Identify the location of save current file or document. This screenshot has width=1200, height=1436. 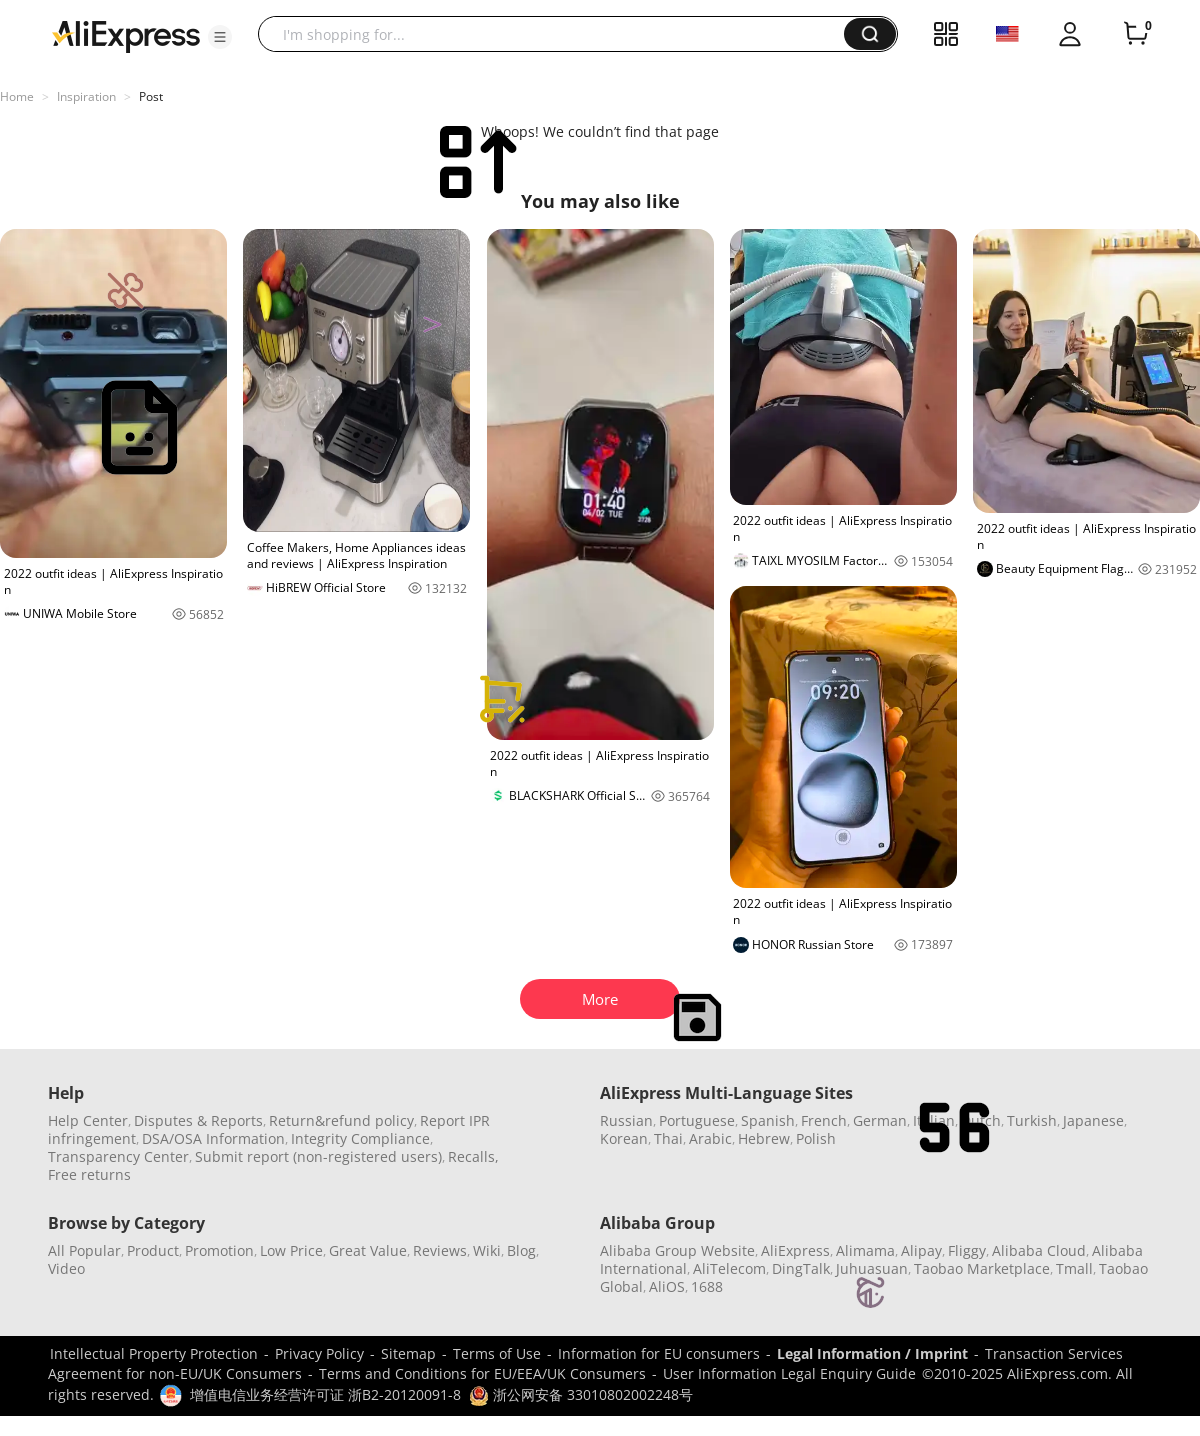
(697, 1017).